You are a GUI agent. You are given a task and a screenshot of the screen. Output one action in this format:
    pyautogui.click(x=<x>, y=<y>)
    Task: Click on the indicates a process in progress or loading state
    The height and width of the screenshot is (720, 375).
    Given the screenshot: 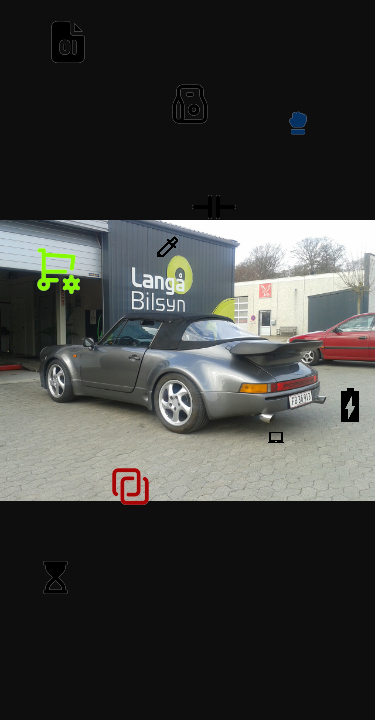 What is the action you would take?
    pyautogui.click(x=55, y=577)
    